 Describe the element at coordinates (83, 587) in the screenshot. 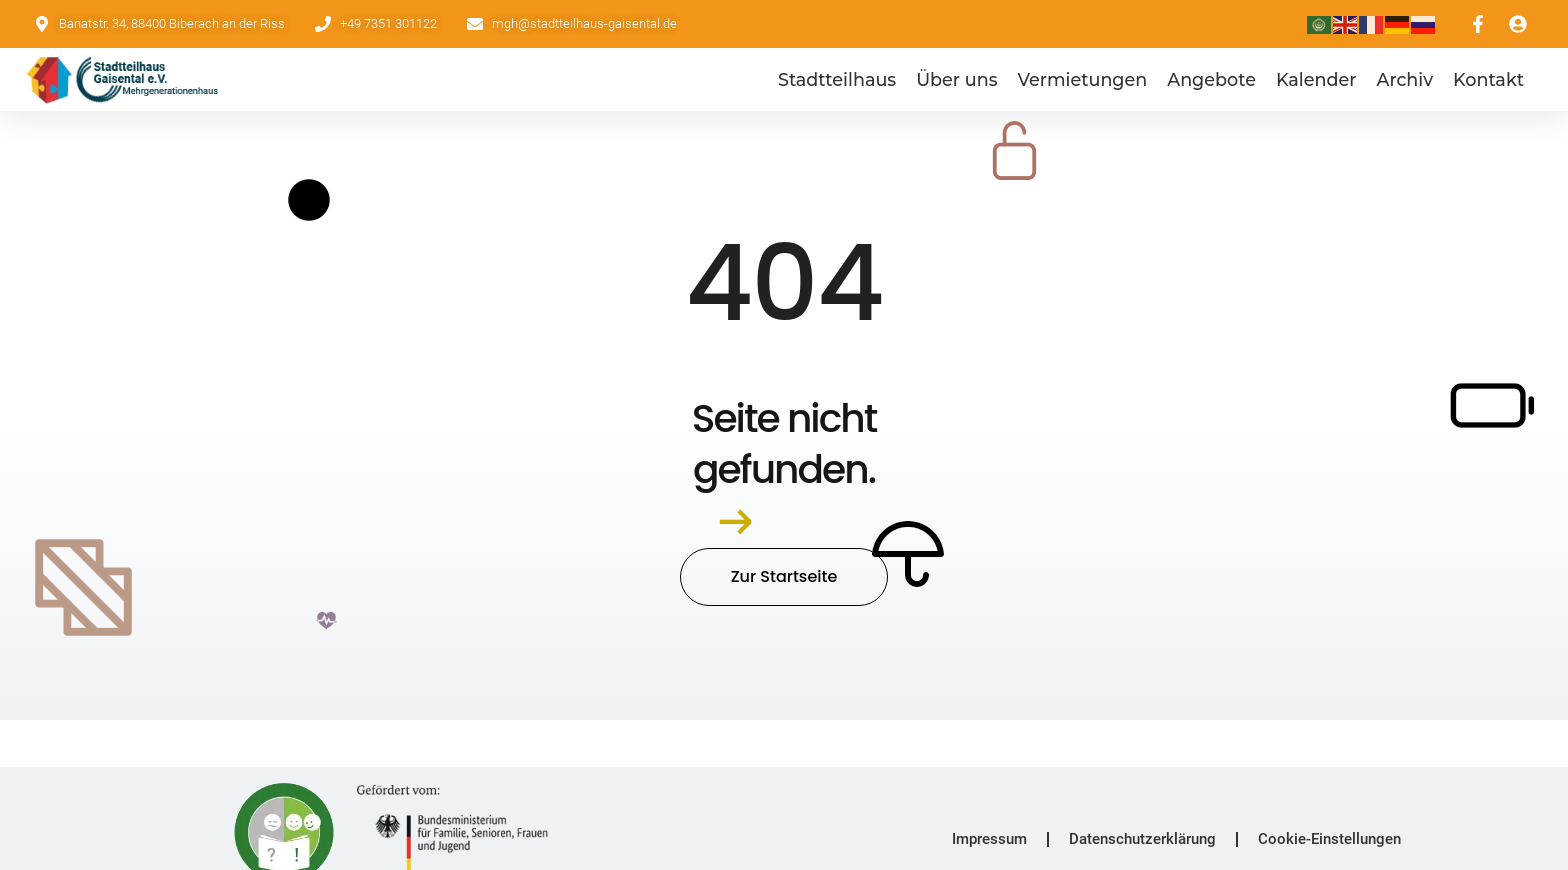

I see `merge or unite selected layers` at that location.